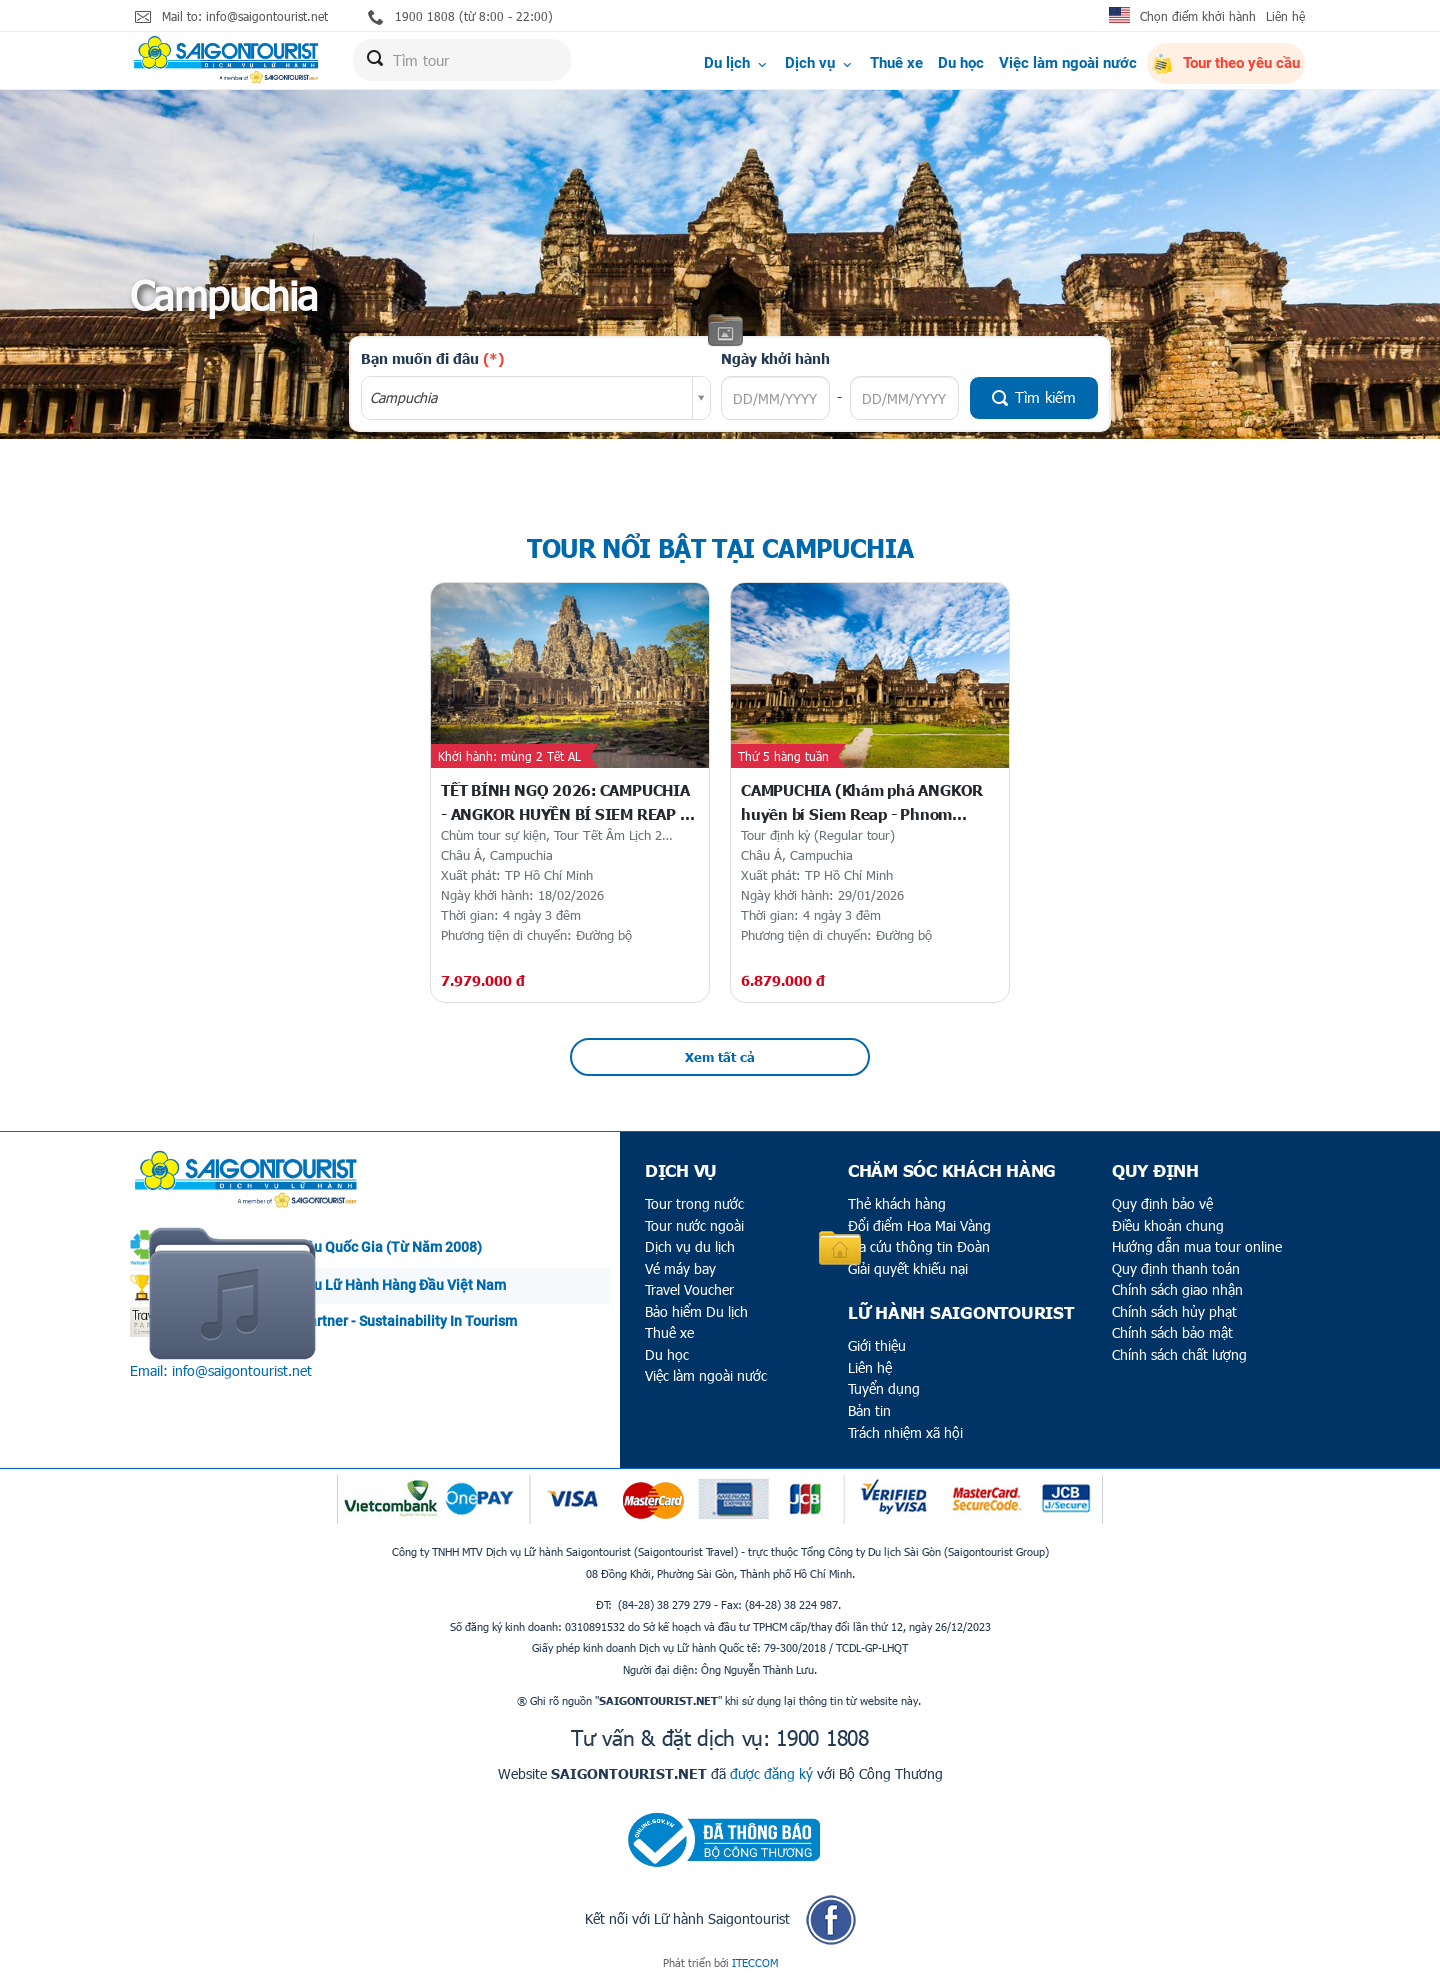 The height and width of the screenshot is (1982, 1440). Describe the element at coordinates (232, 1293) in the screenshot. I see `open your music files folder` at that location.